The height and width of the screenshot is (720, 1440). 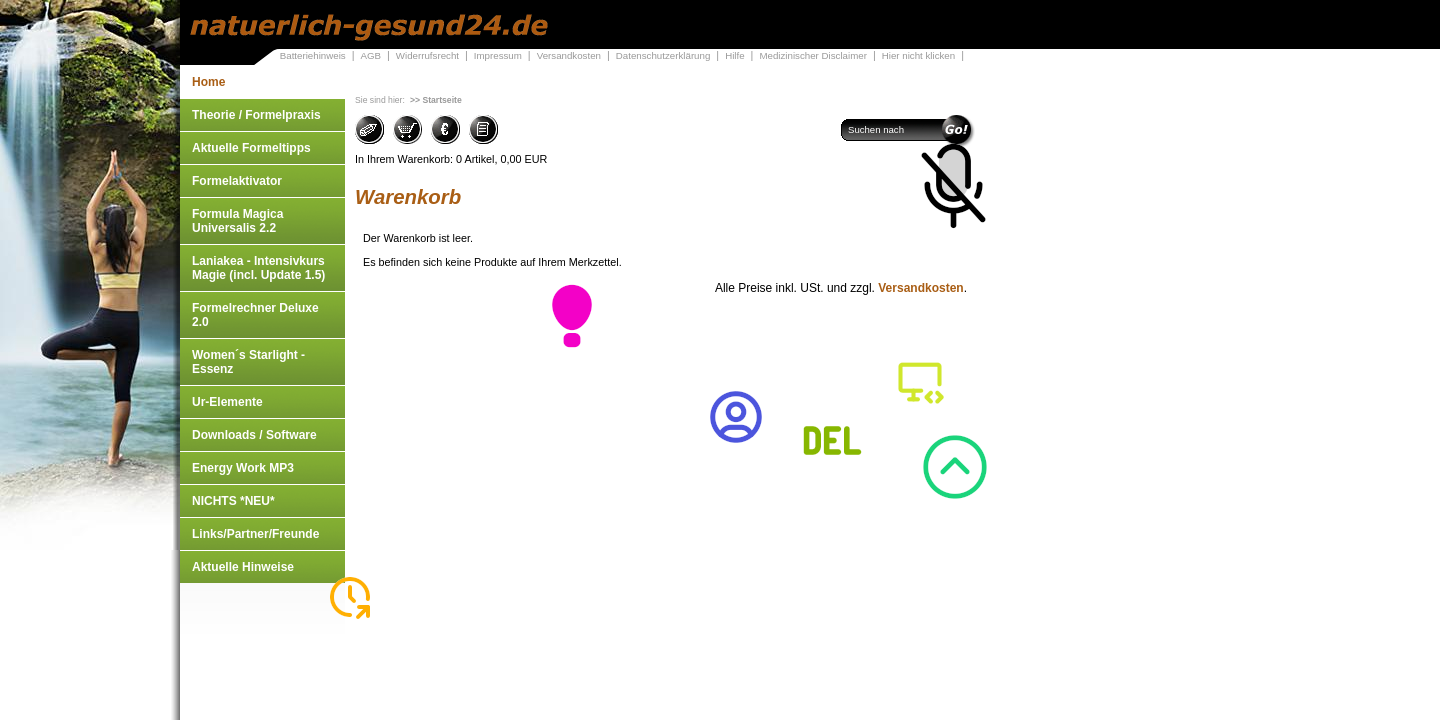 What do you see at coordinates (572, 316) in the screenshot?
I see `access travel or adventure features` at bounding box center [572, 316].